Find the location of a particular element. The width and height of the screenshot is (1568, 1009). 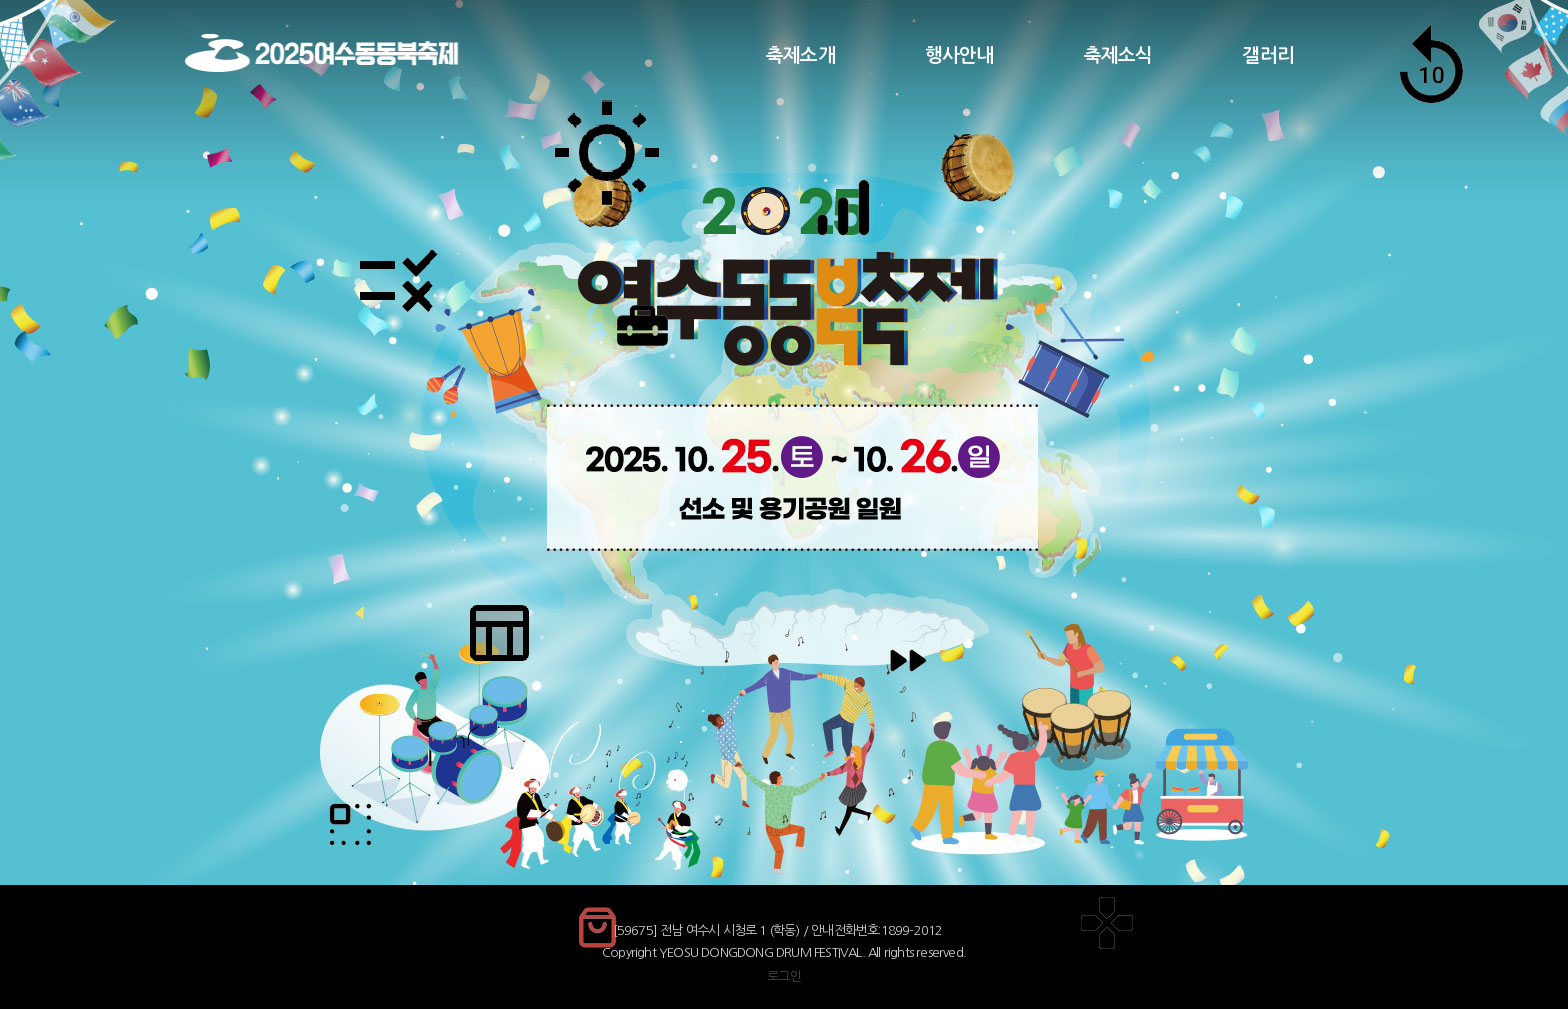

view validation rules or criteria is located at coordinates (398, 280).